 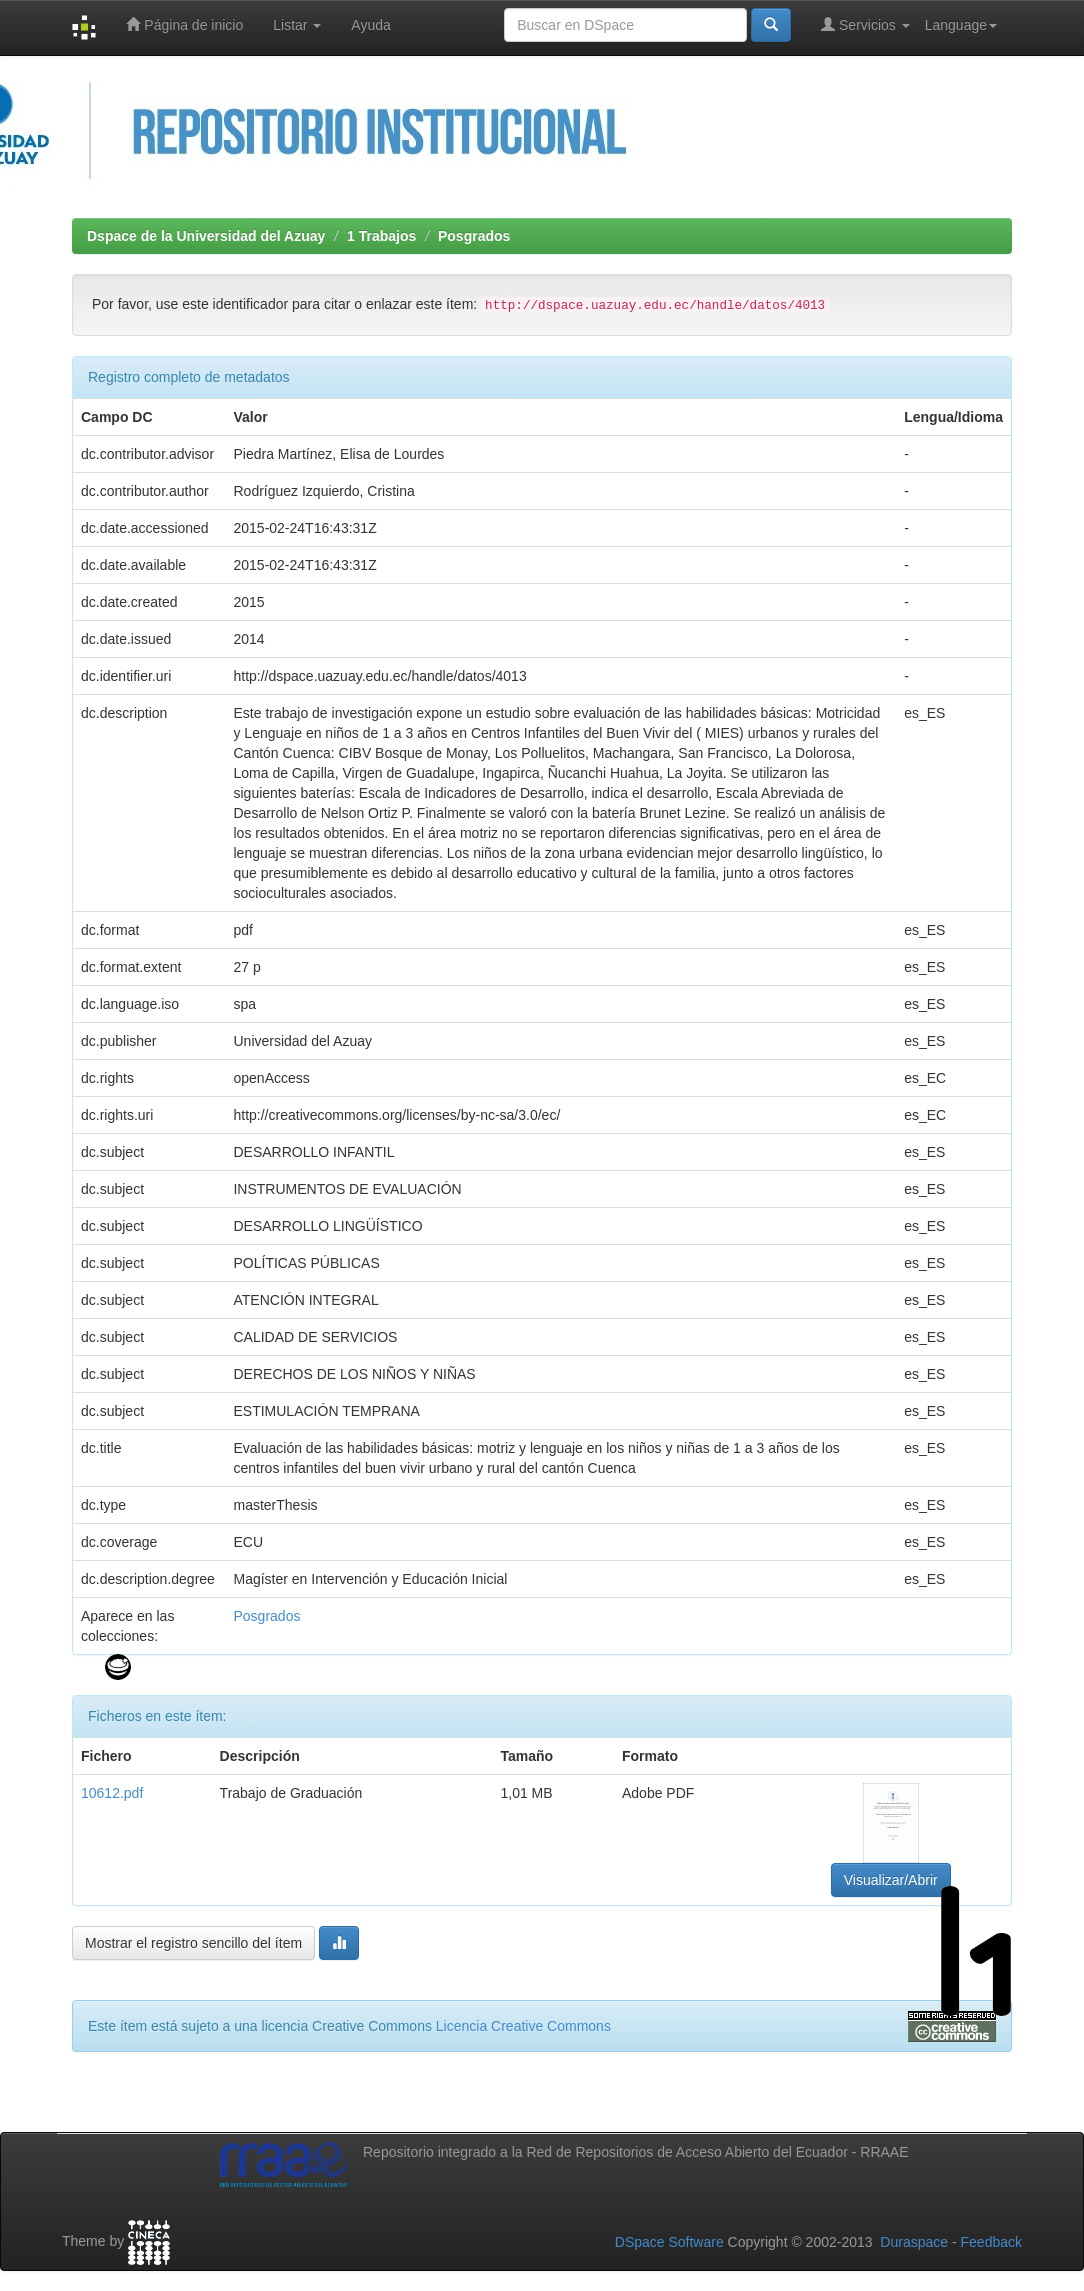 I want to click on open Apache Guacamole remote desktop gateway, so click(x=118, y=1667).